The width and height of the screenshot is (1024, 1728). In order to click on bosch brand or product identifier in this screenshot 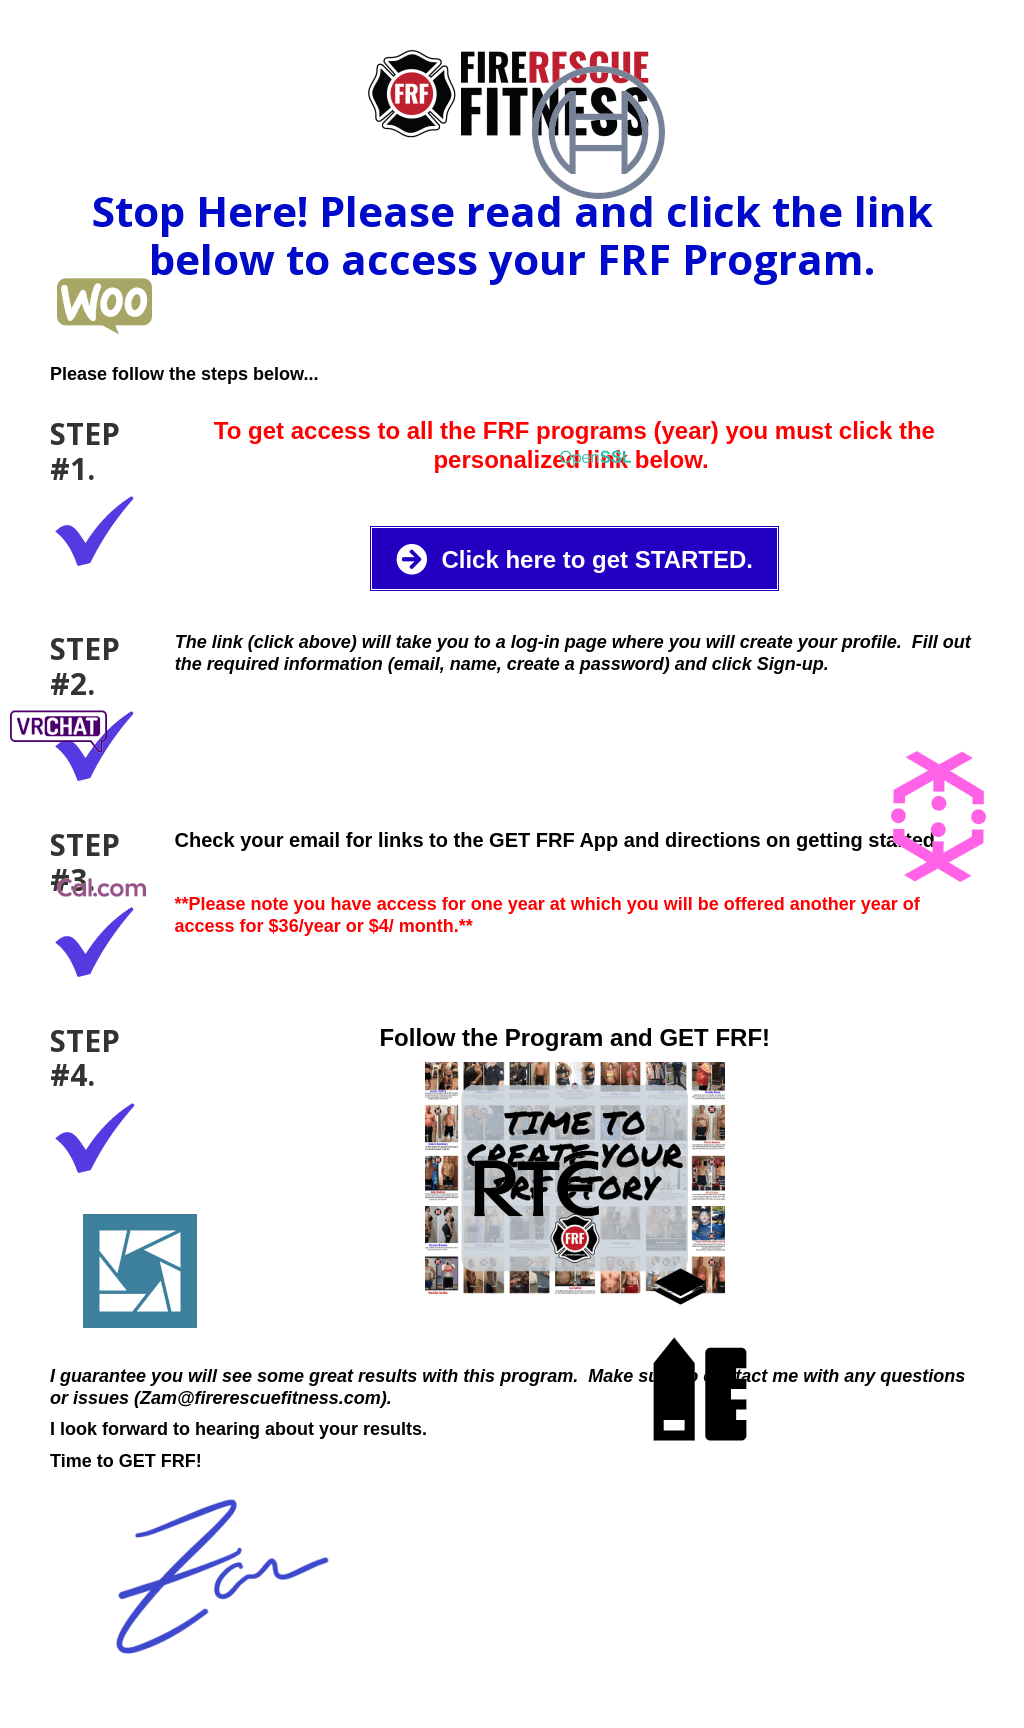, I will do `click(598, 132)`.